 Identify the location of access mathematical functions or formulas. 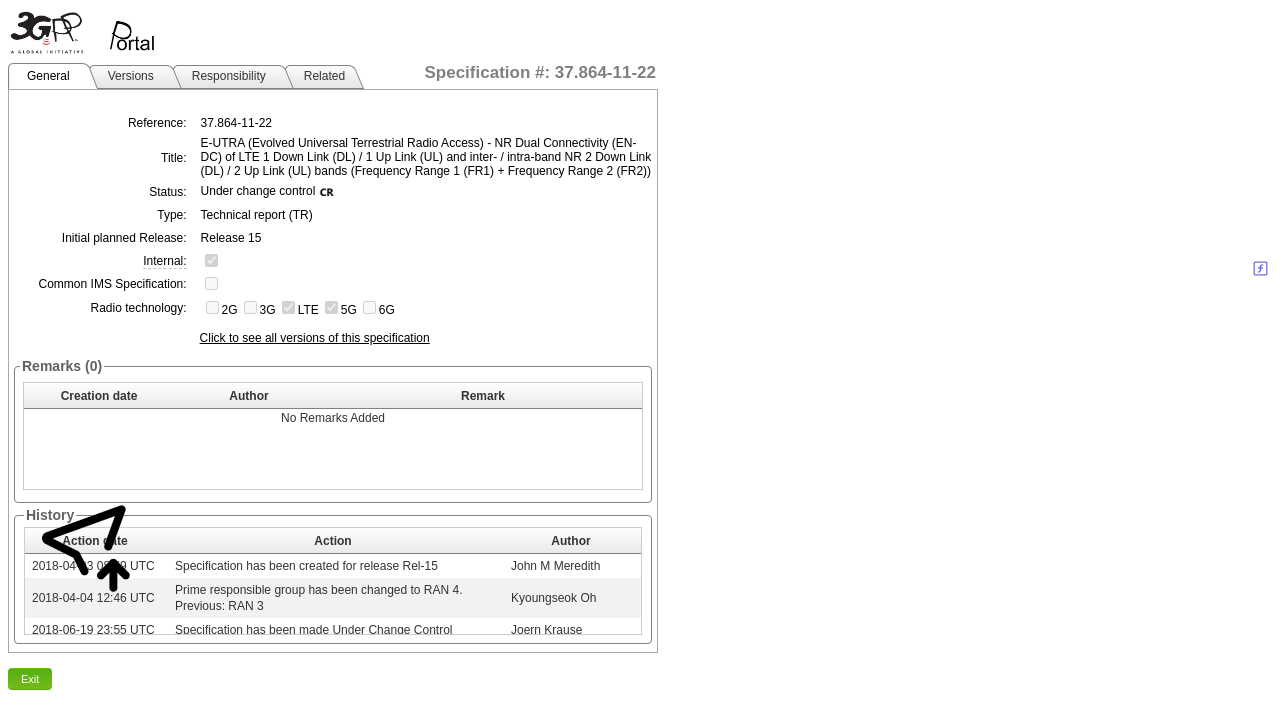
(1260, 268).